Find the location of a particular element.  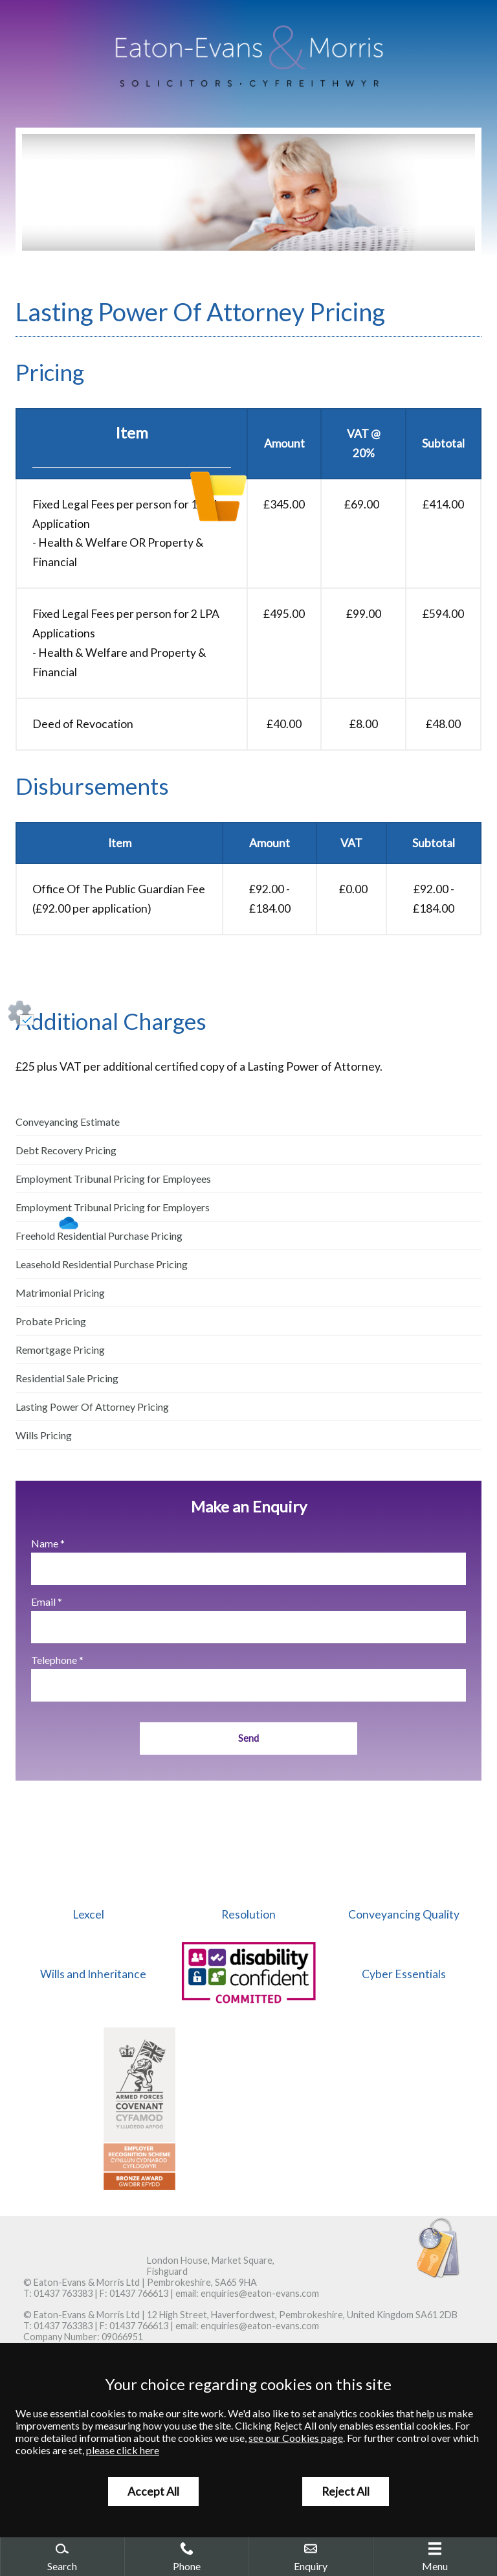

access kerberos authentication settings is located at coordinates (438, 2248).